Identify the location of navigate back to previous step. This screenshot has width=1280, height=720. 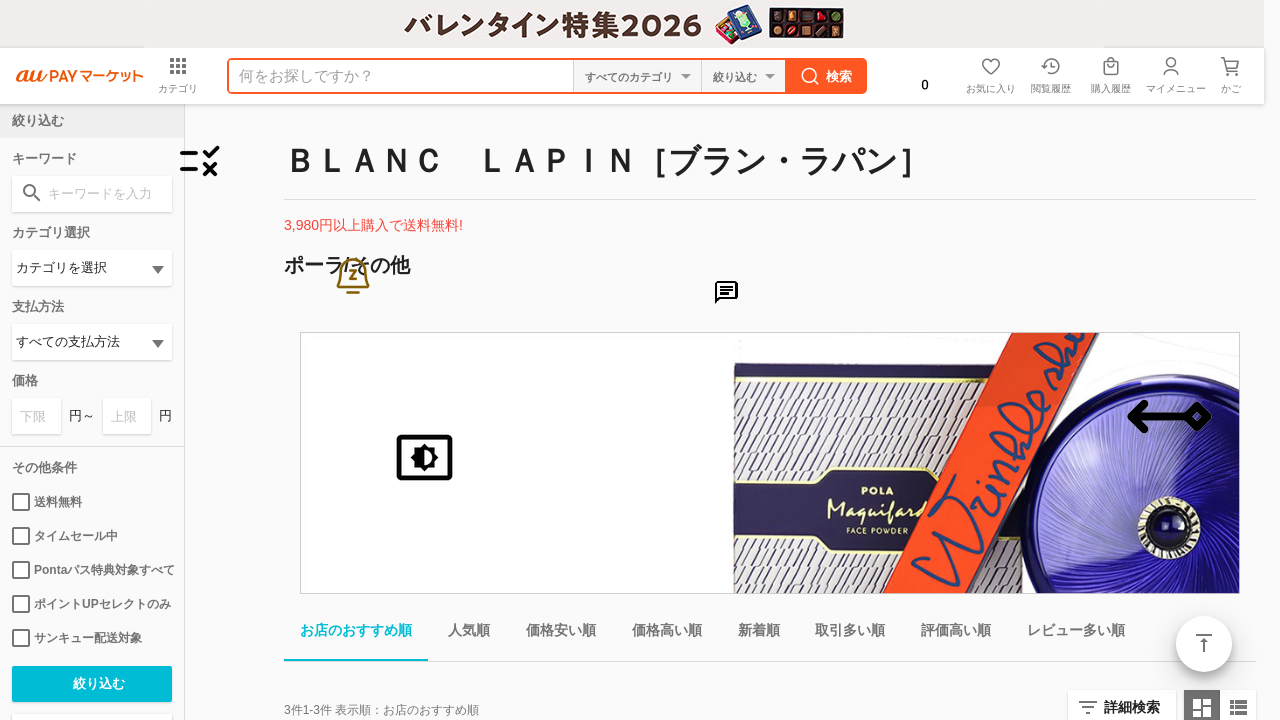
(1169, 416).